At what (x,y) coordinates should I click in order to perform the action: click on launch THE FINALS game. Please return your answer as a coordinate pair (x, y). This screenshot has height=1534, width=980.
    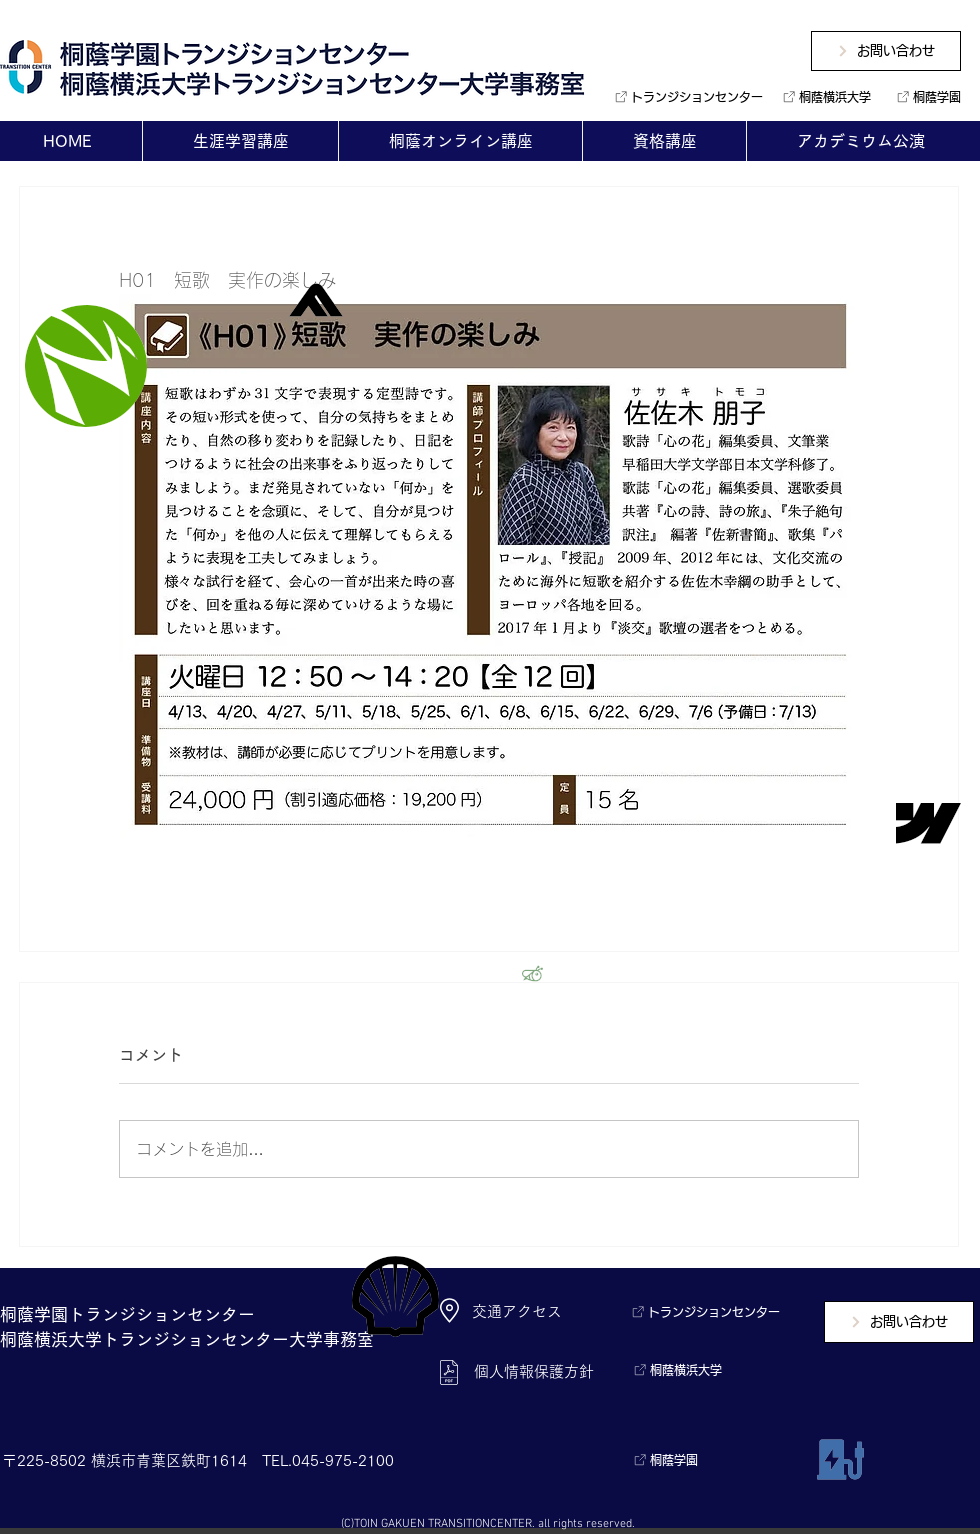
    Looking at the image, I should click on (316, 300).